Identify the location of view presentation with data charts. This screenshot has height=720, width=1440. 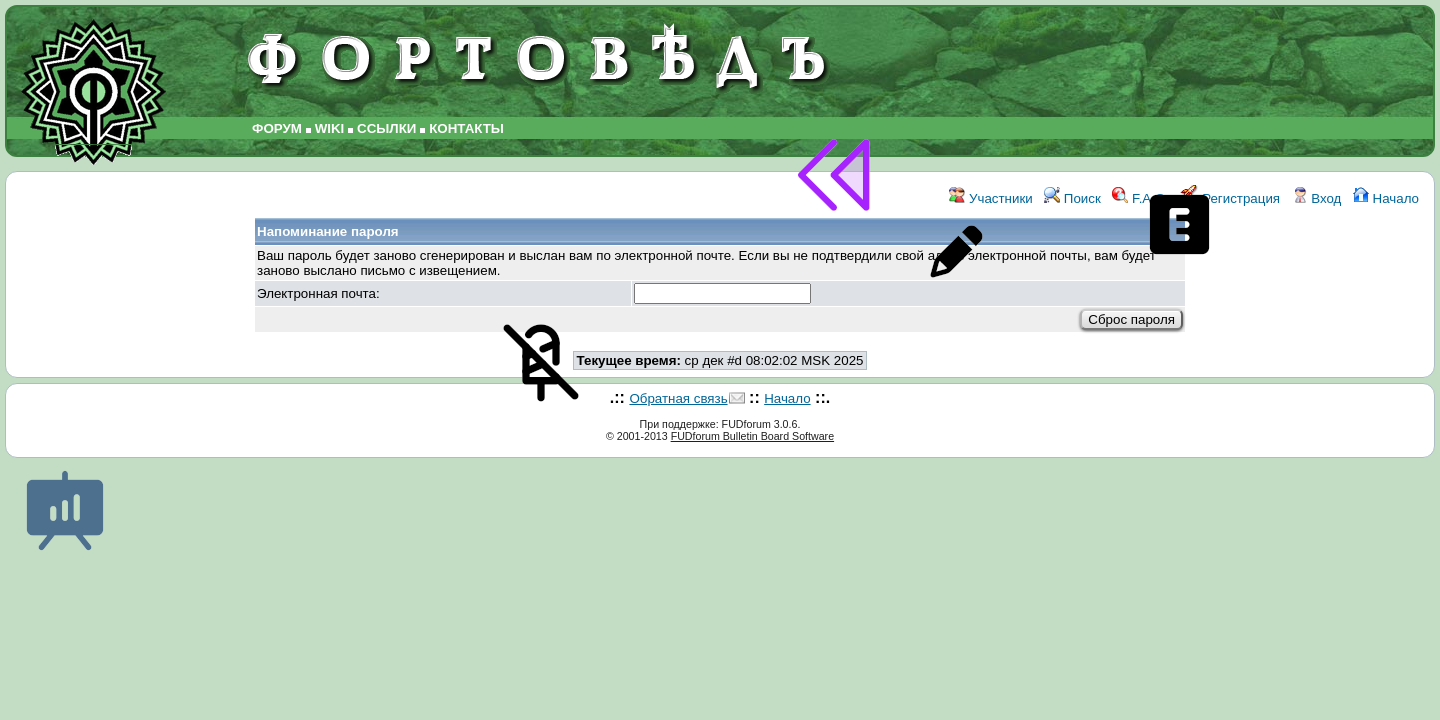
(65, 512).